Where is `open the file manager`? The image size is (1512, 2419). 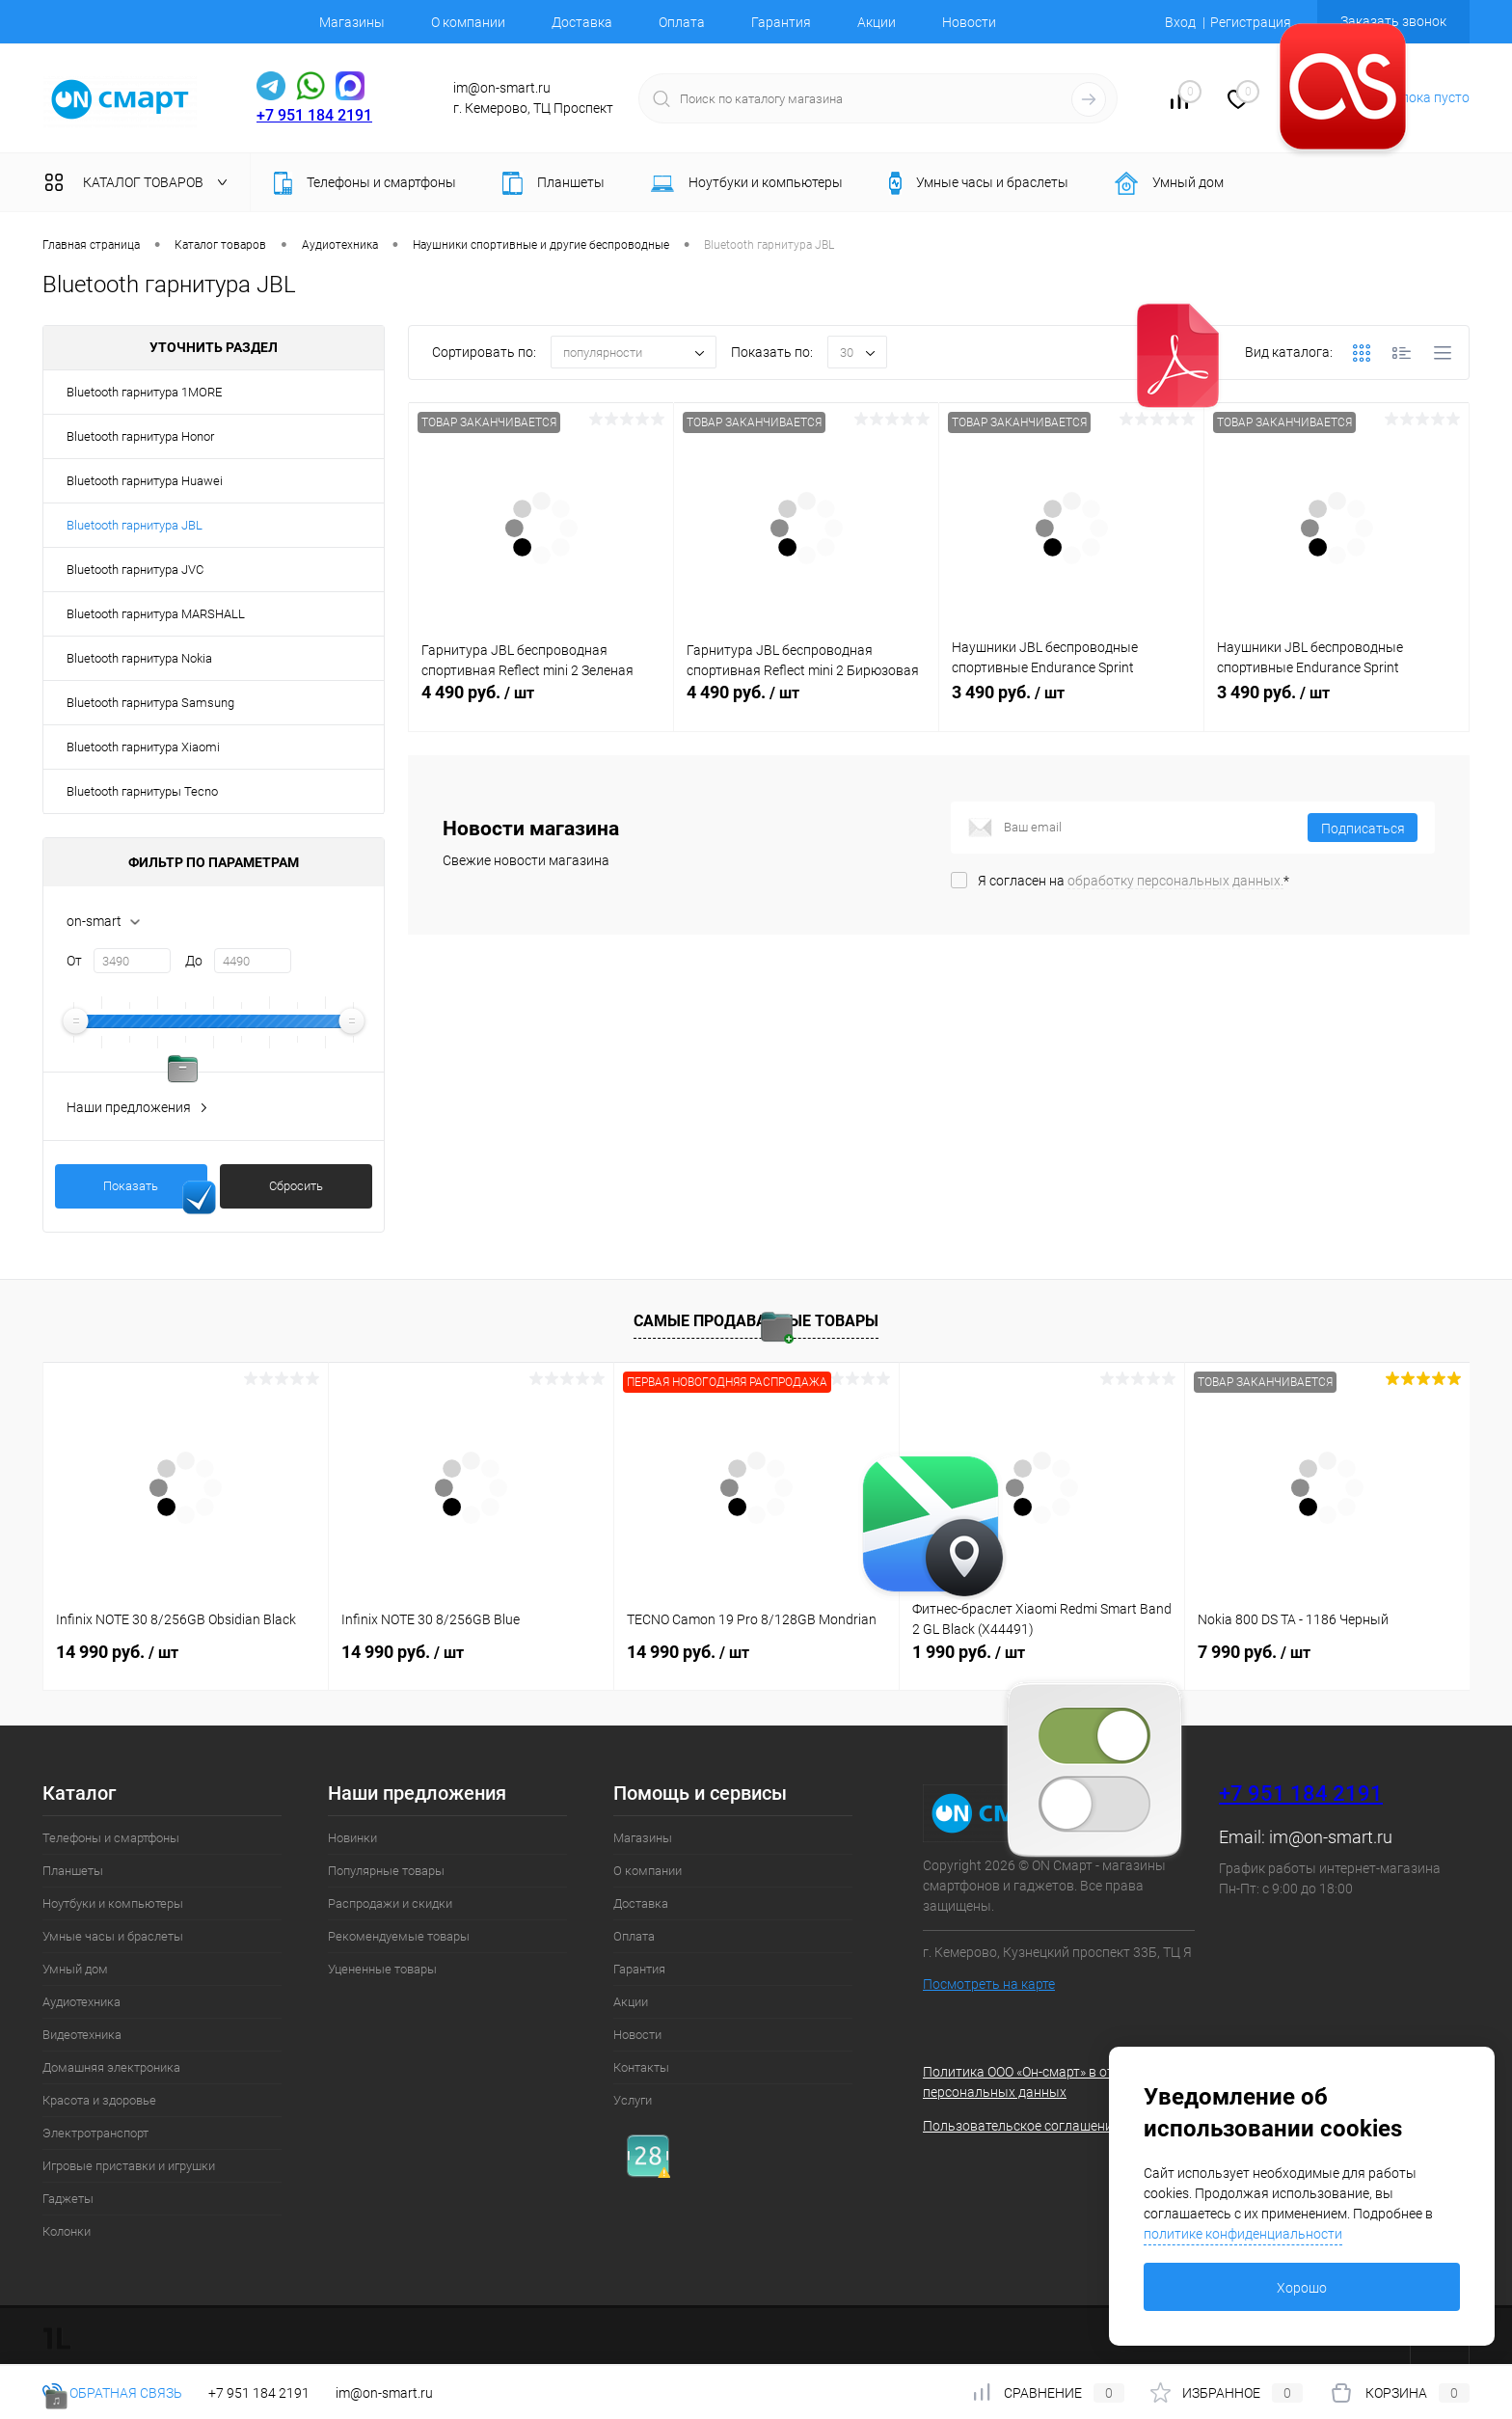
open the file manager is located at coordinates (182, 1068).